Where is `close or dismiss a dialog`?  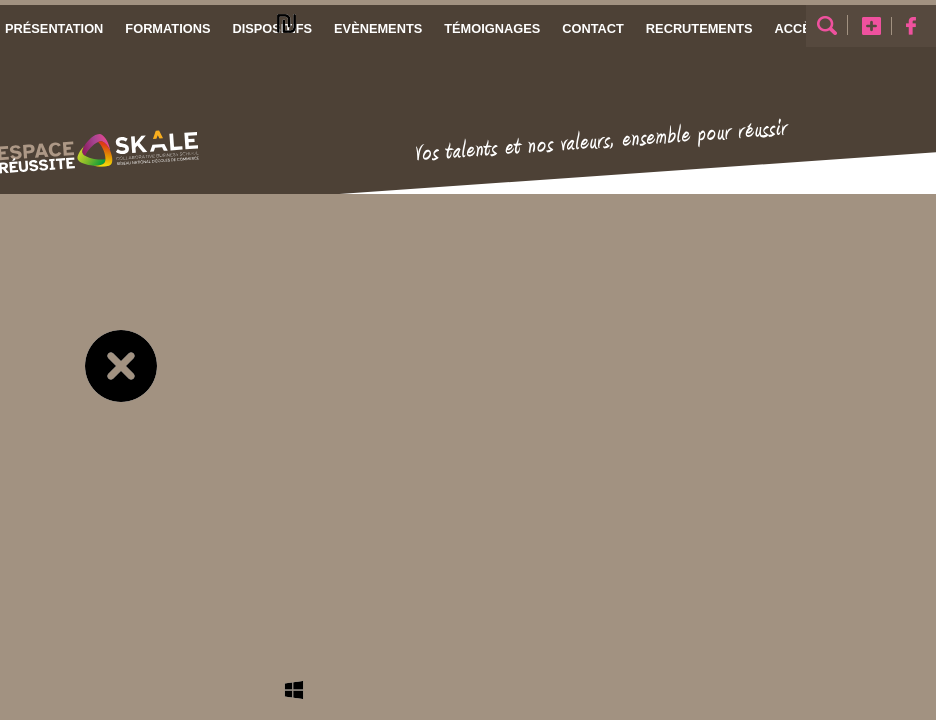
close or dismiss a dialog is located at coordinates (121, 366).